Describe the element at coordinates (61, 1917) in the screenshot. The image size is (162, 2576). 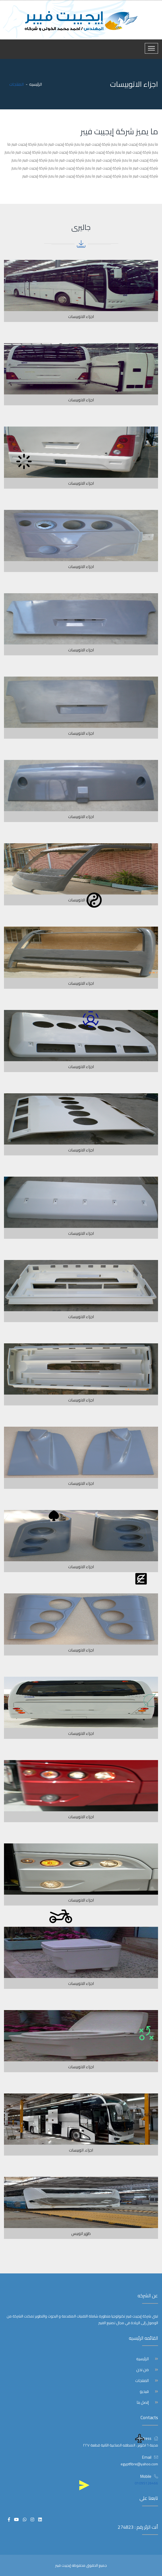
I see `select motorcycle as vehicle type` at that location.